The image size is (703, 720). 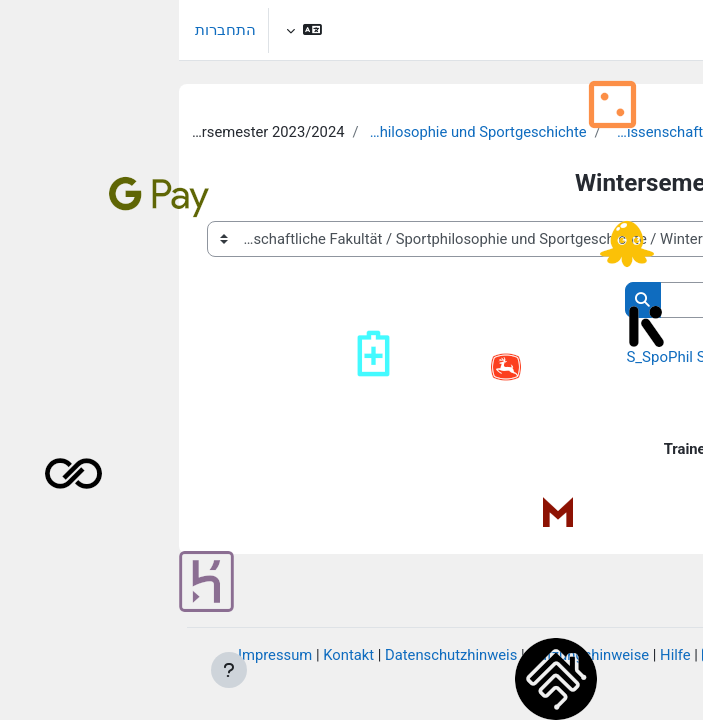 What do you see at coordinates (558, 512) in the screenshot?
I see `Monster Energy brand logo` at bounding box center [558, 512].